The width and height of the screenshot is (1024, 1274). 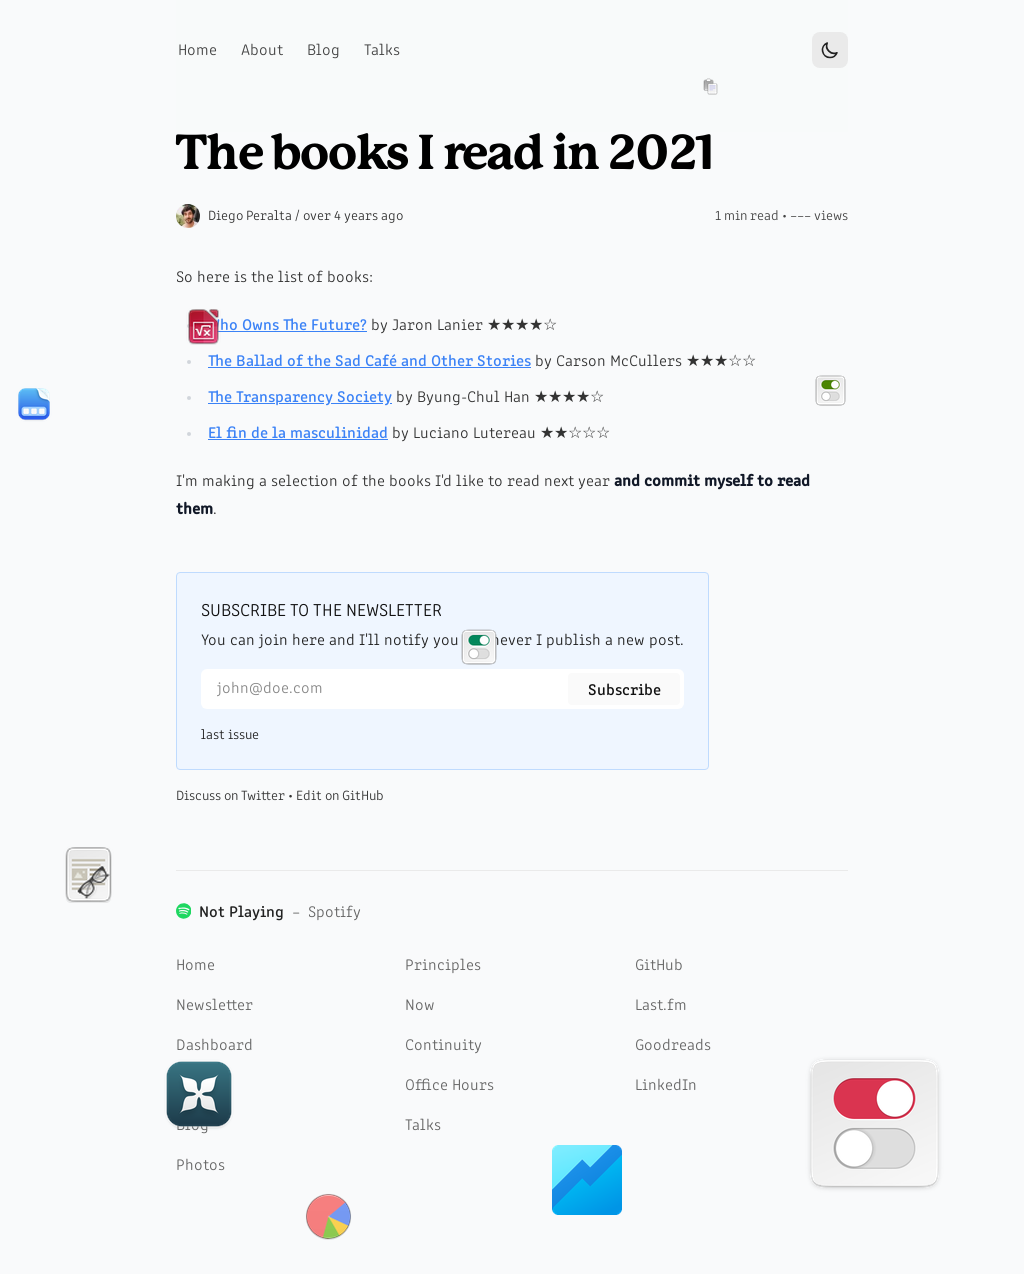 I want to click on open unity tweak tool to customize desktop settings, so click(x=479, y=647).